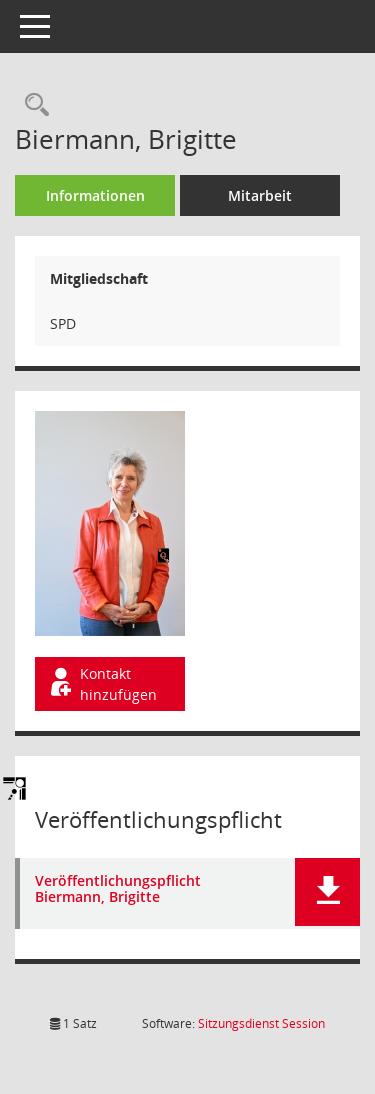 This screenshot has width=375, height=1094. What do you see at coordinates (14, 788) in the screenshot?
I see `access billiards or pool game` at bounding box center [14, 788].